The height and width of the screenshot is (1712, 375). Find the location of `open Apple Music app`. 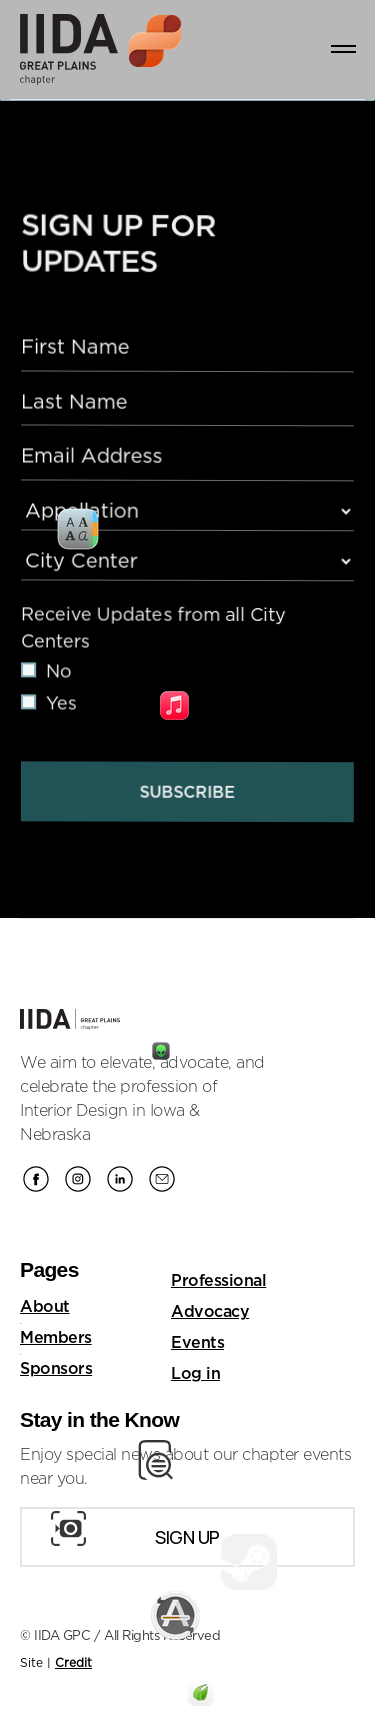

open Apple Music app is located at coordinates (174, 705).